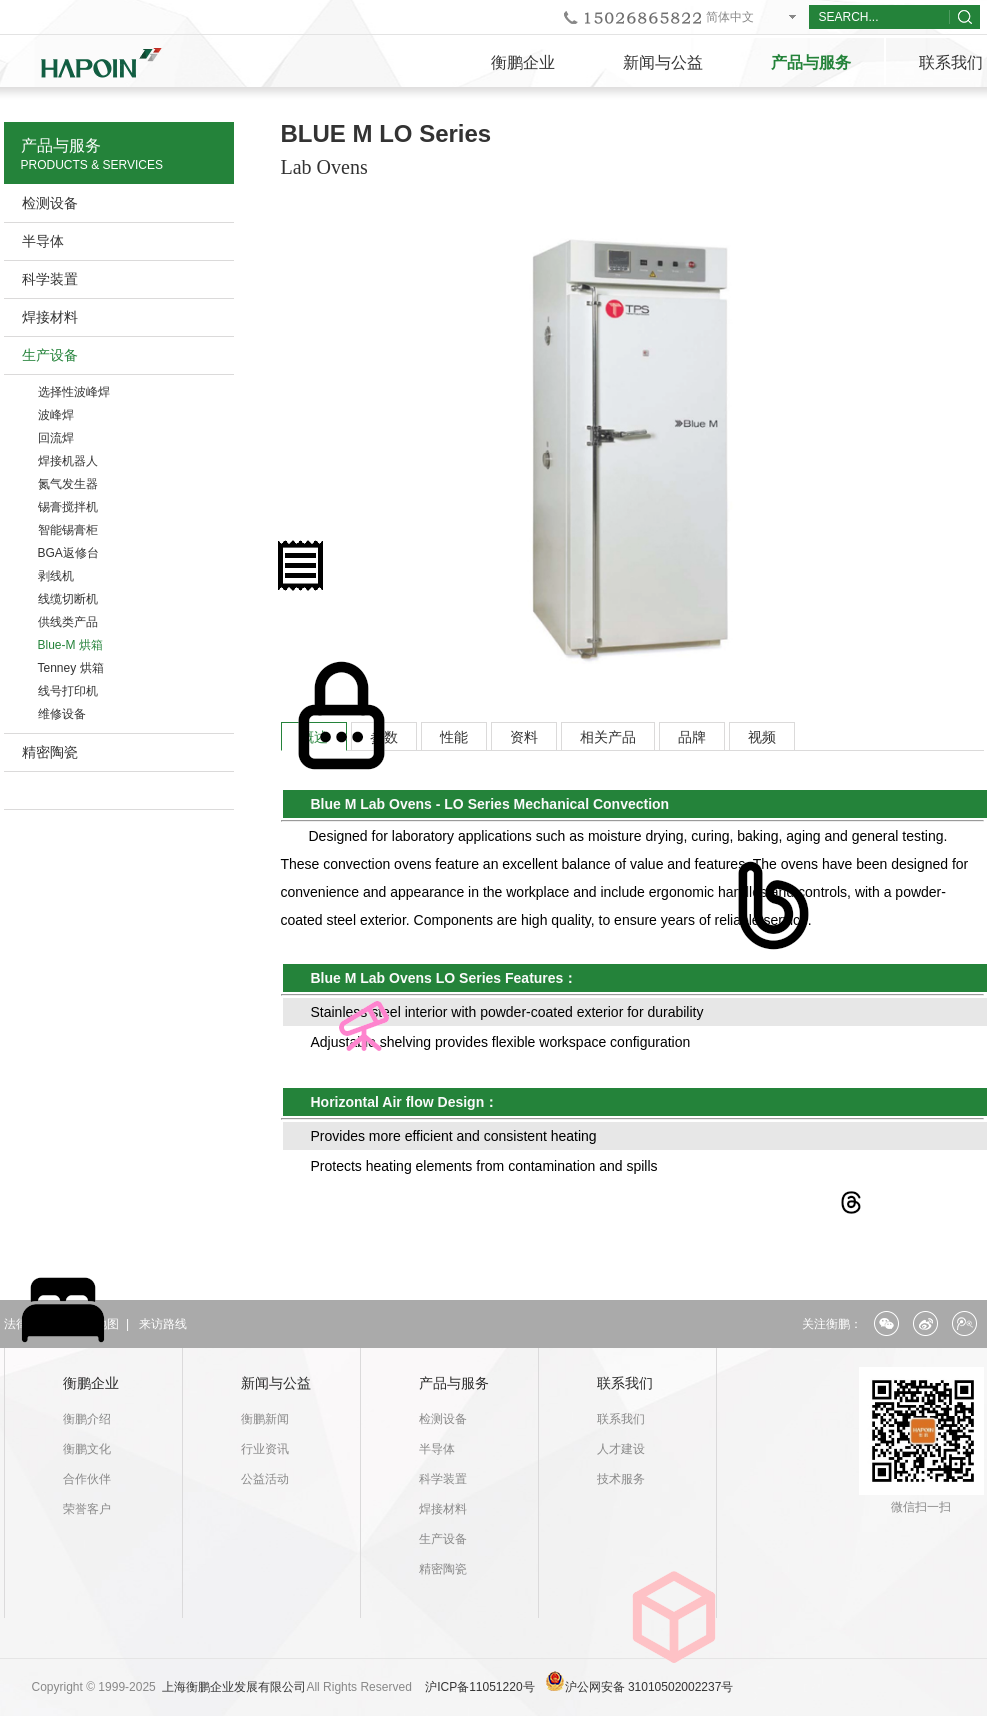 The height and width of the screenshot is (1716, 987). Describe the element at coordinates (341, 715) in the screenshot. I see `enter password to unlock` at that location.